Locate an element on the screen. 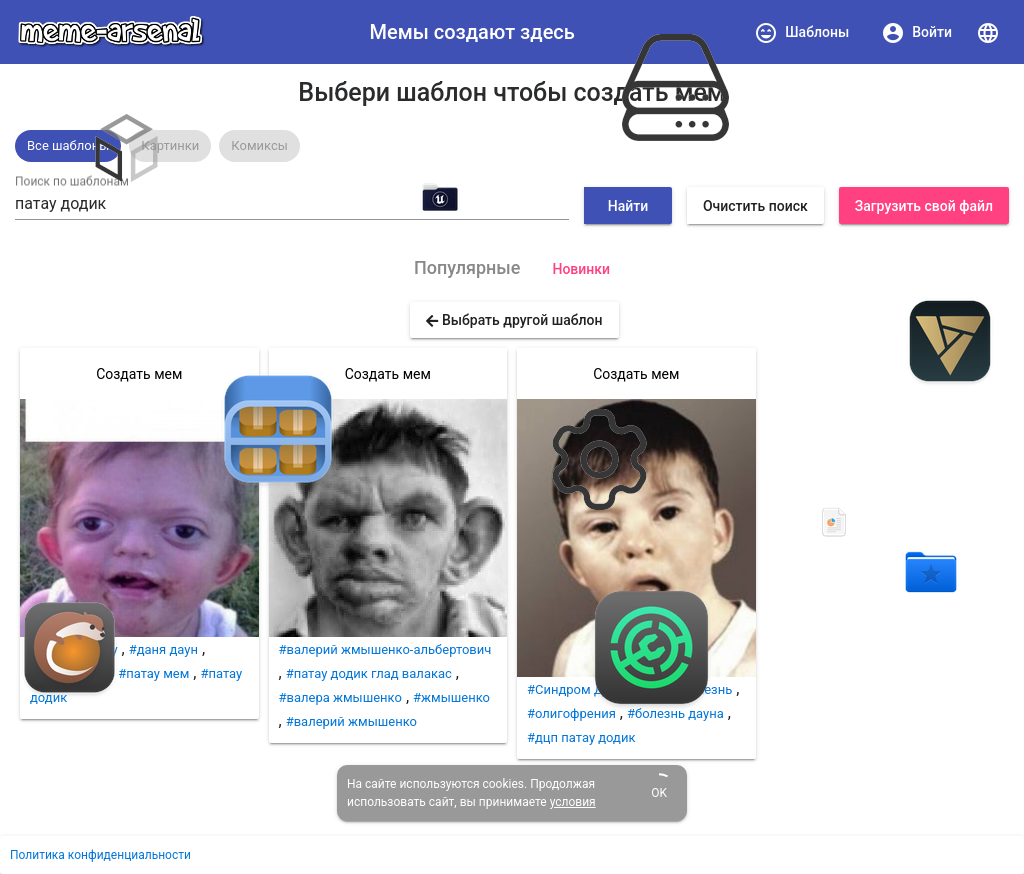 The width and height of the screenshot is (1024, 874). folder containing Unreal Engine project files is located at coordinates (440, 198).